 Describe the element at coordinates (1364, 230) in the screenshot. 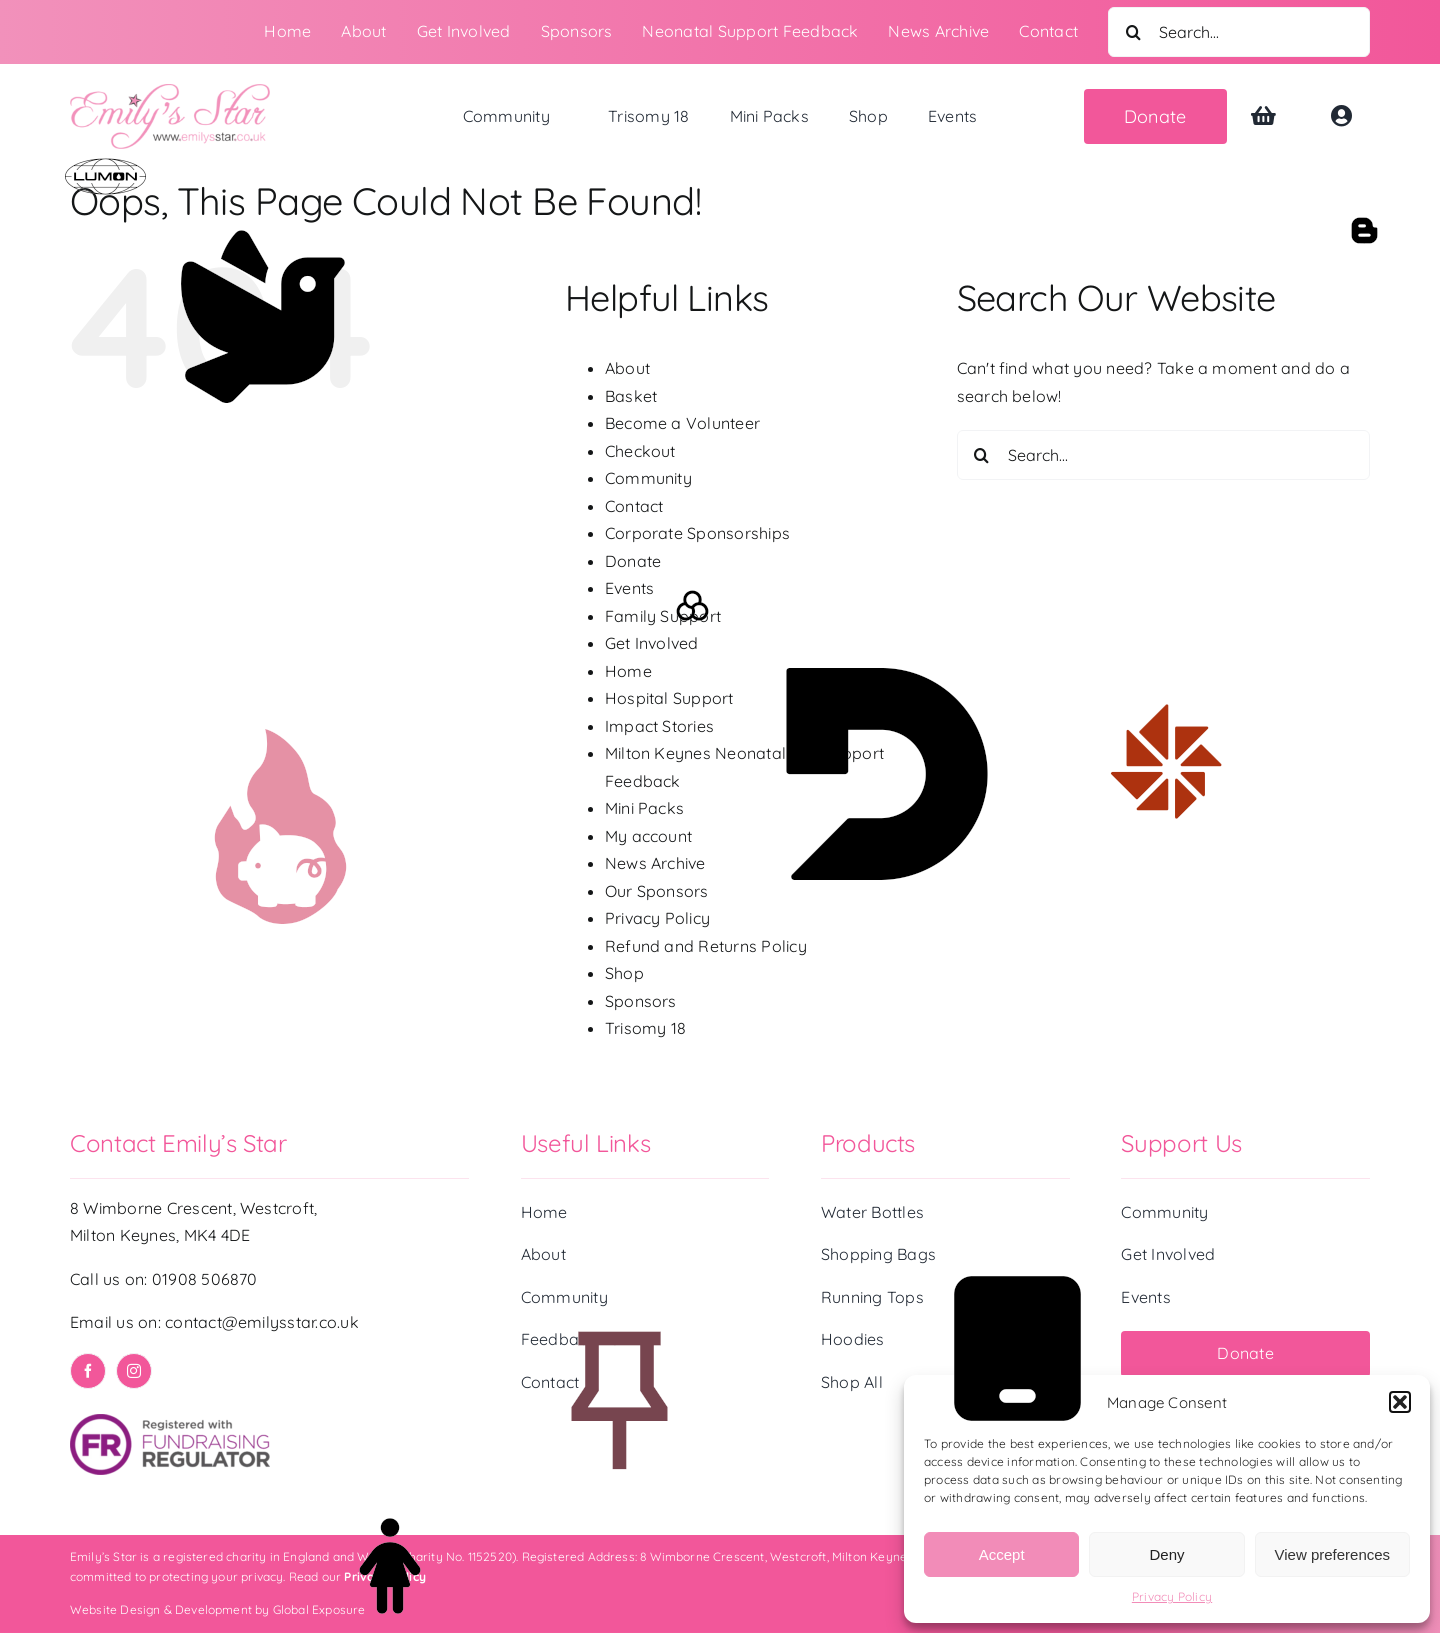

I see `open blogger app` at that location.